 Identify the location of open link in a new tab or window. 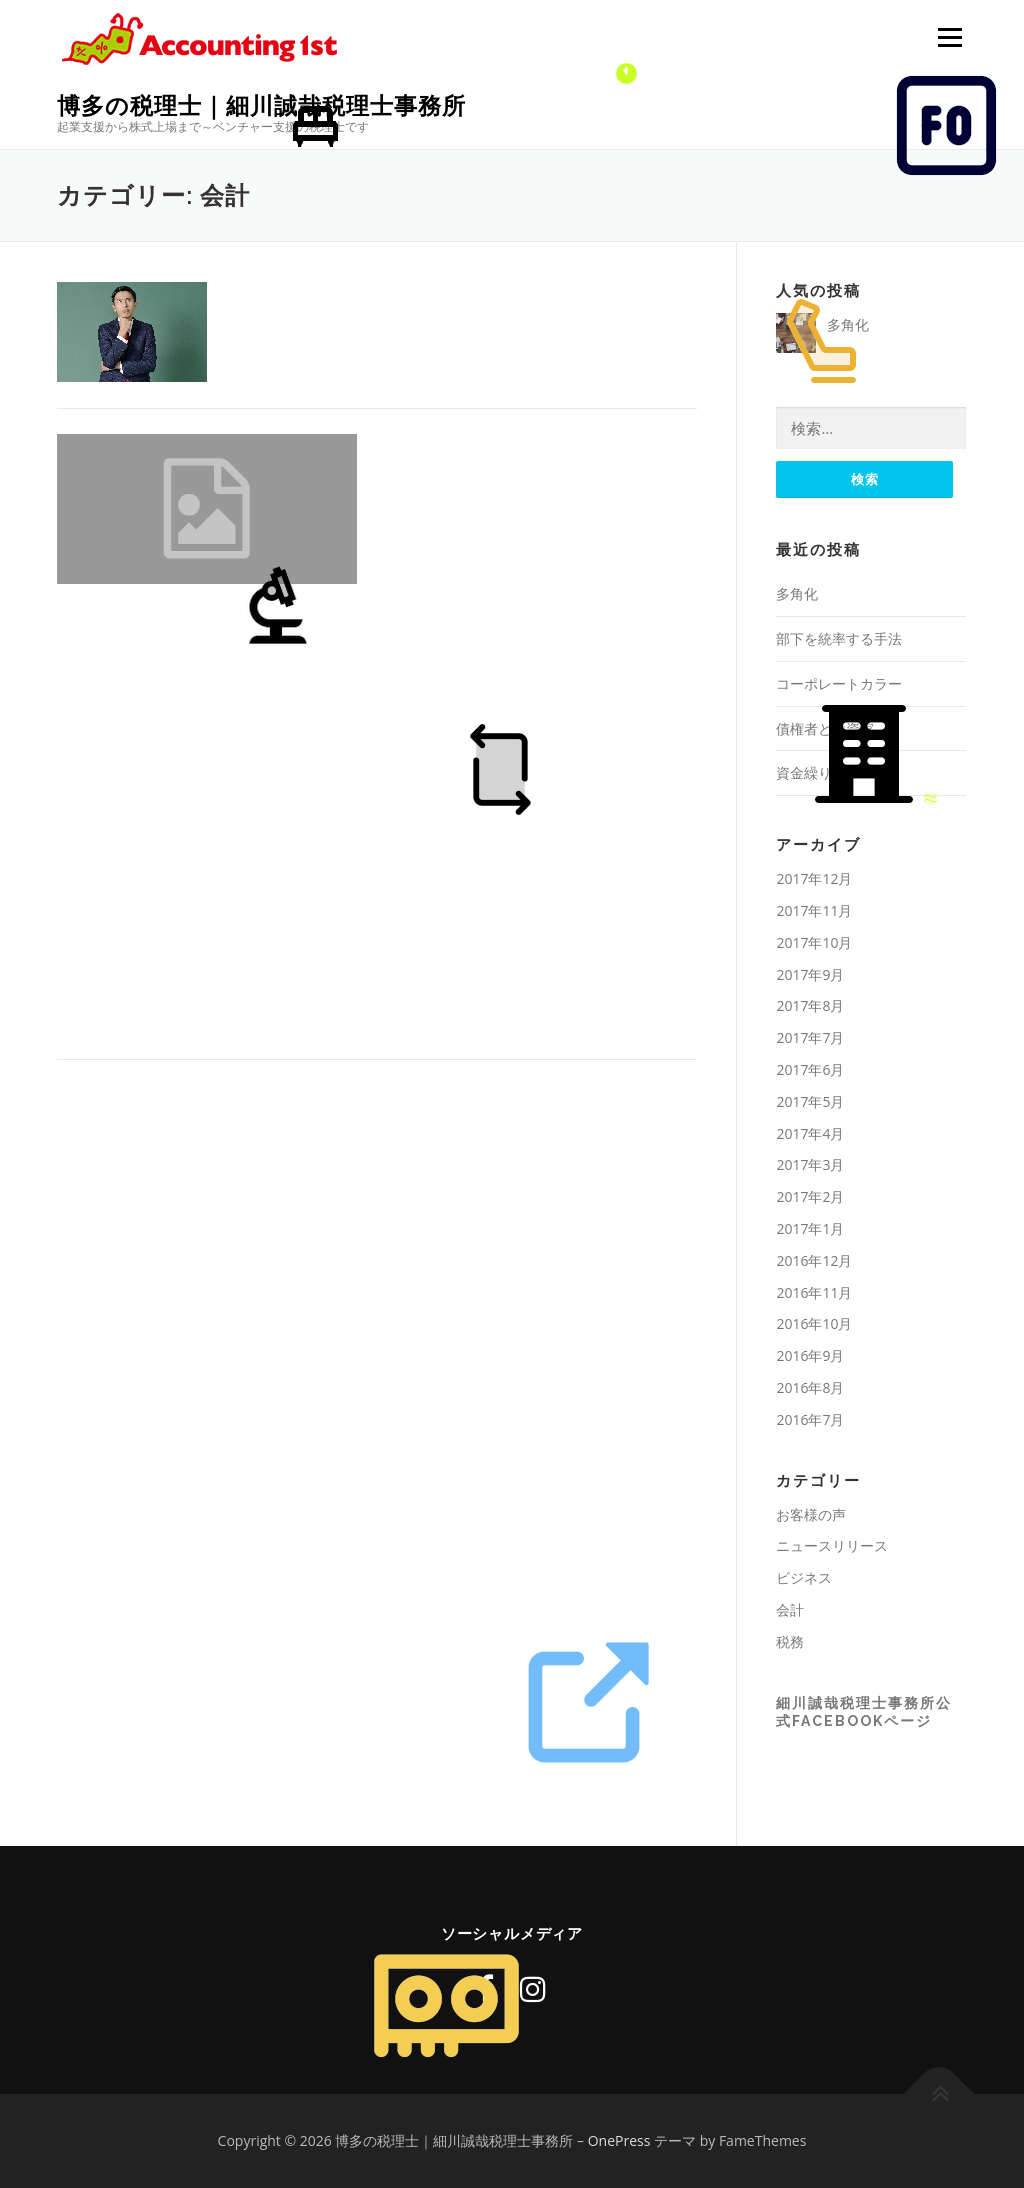
(584, 1707).